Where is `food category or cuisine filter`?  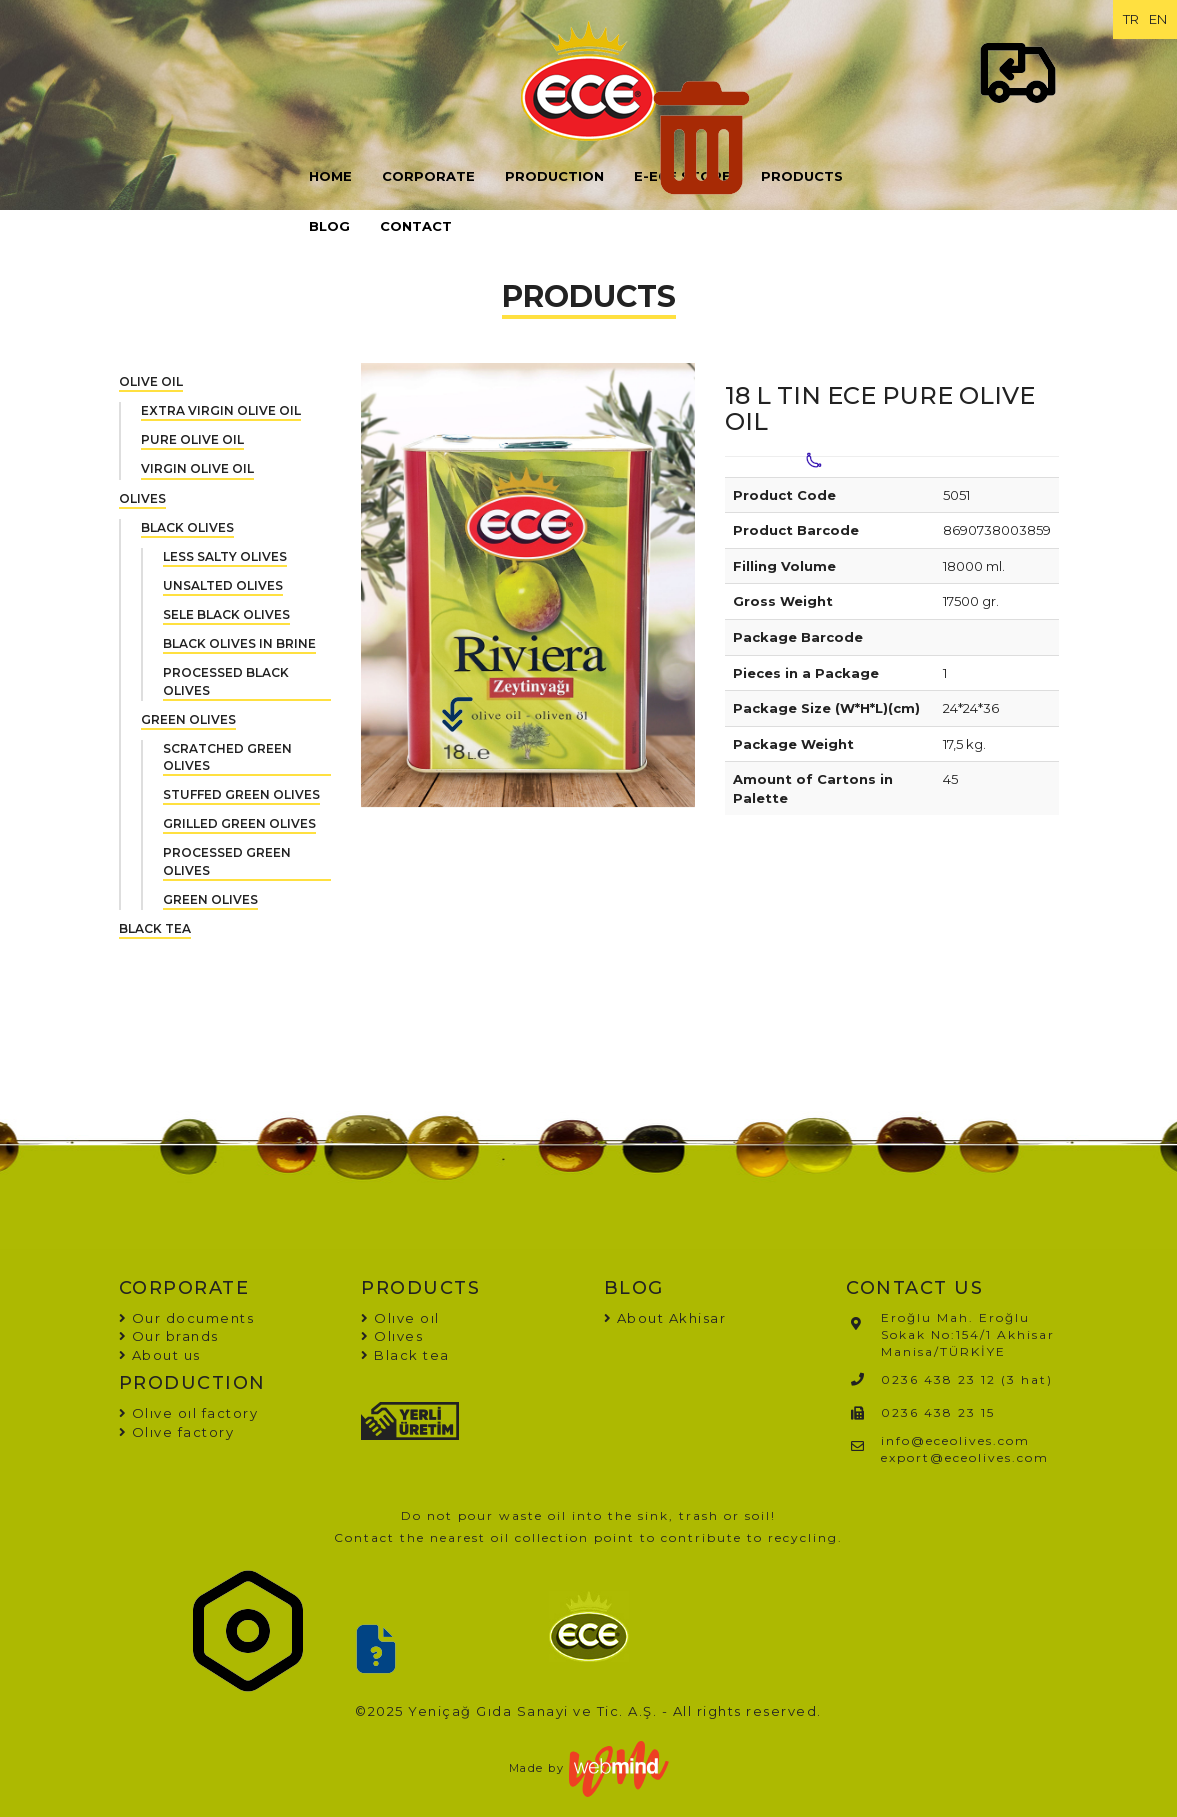
food category or cuisine filter is located at coordinates (813, 460).